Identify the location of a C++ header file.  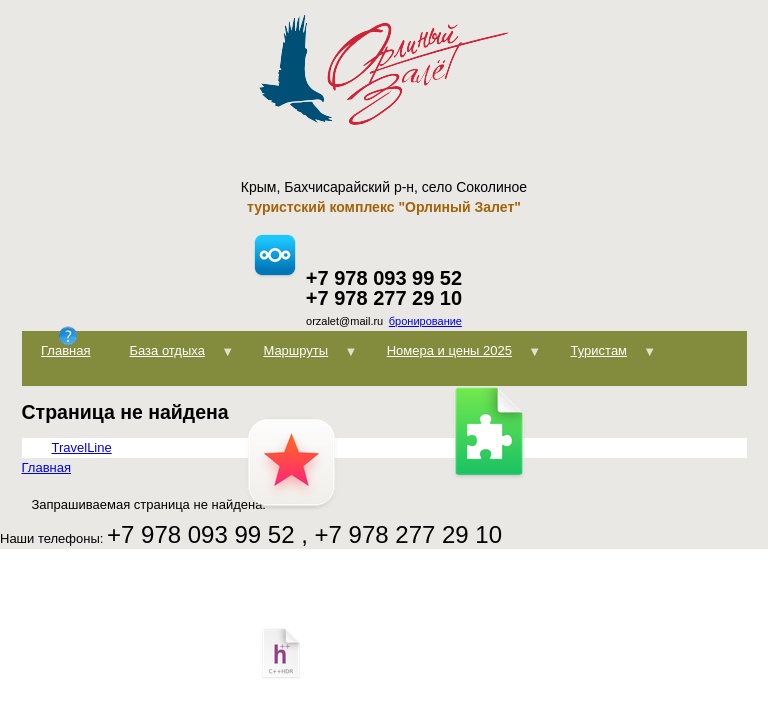
(281, 654).